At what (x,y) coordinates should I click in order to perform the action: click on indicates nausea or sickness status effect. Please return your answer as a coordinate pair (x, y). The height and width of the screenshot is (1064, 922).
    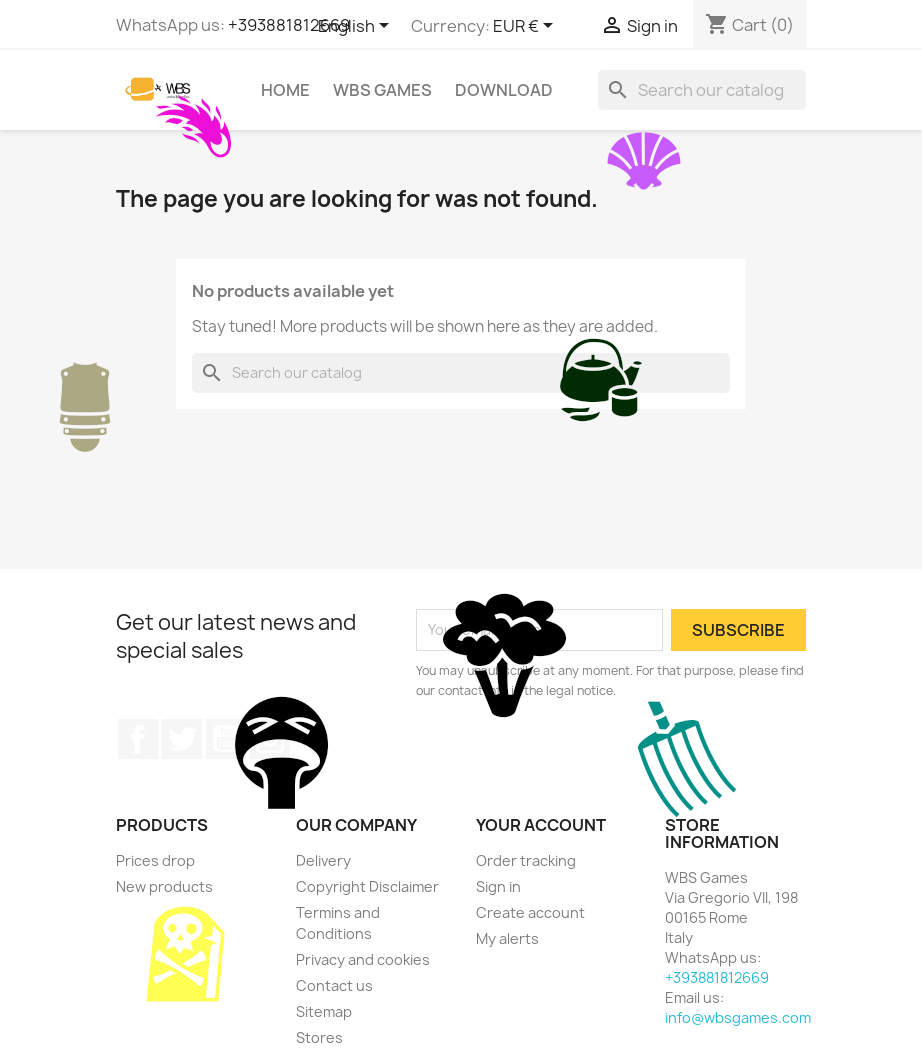
    Looking at the image, I should click on (281, 752).